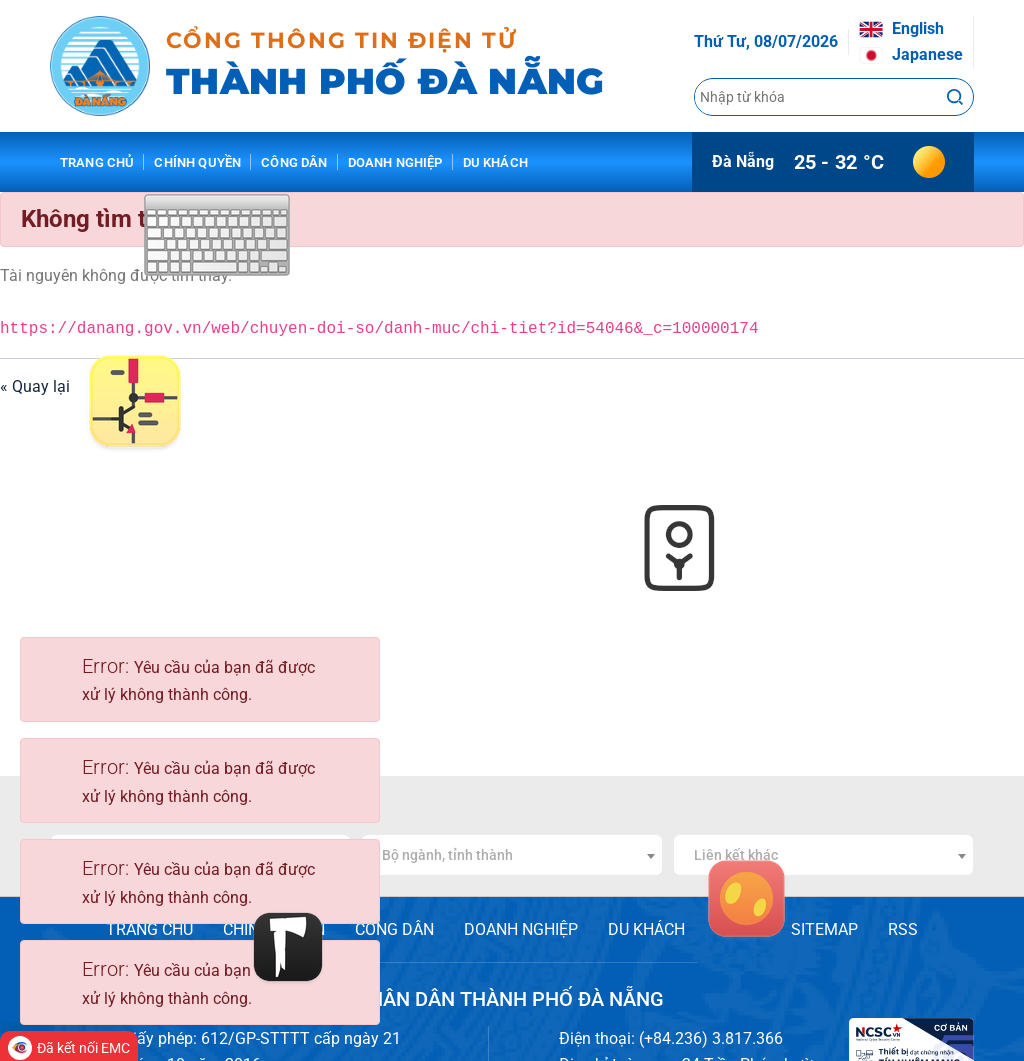  Describe the element at coordinates (746, 898) in the screenshot. I see `open AntaresSQL database management app` at that location.